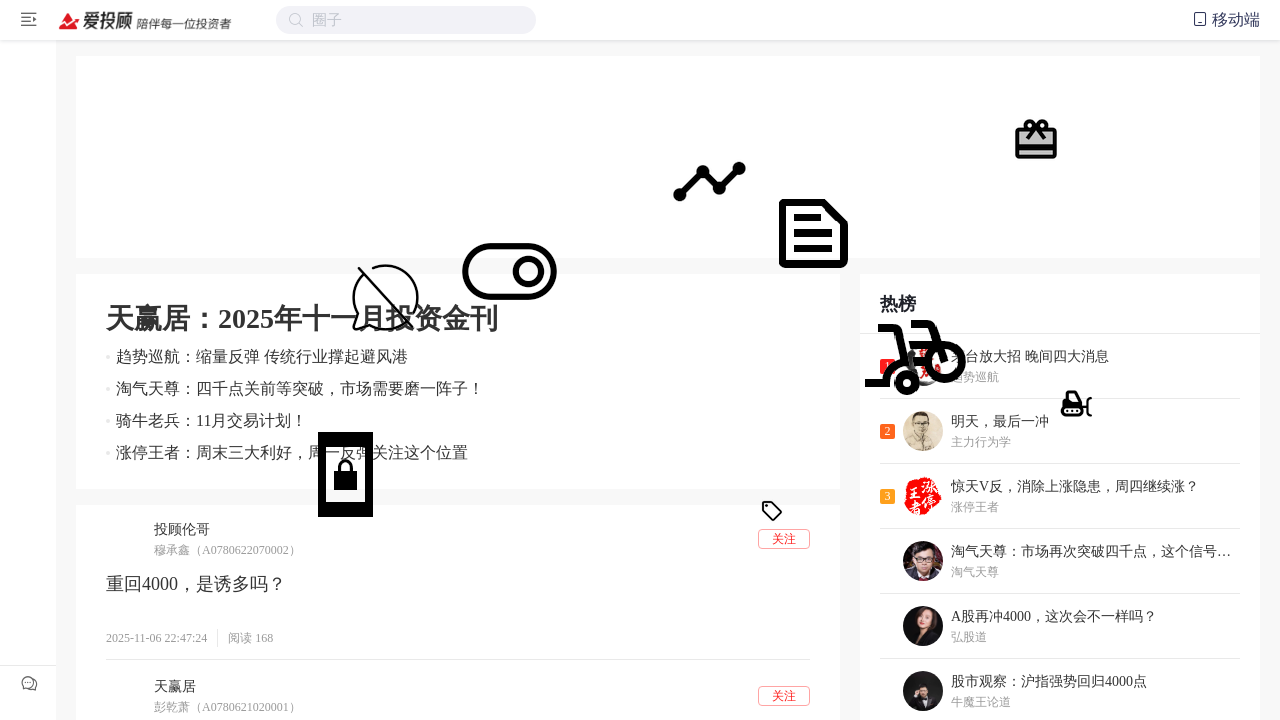 The width and height of the screenshot is (1280, 720). Describe the element at coordinates (772, 511) in the screenshot. I see `add or view tags for an item` at that location.